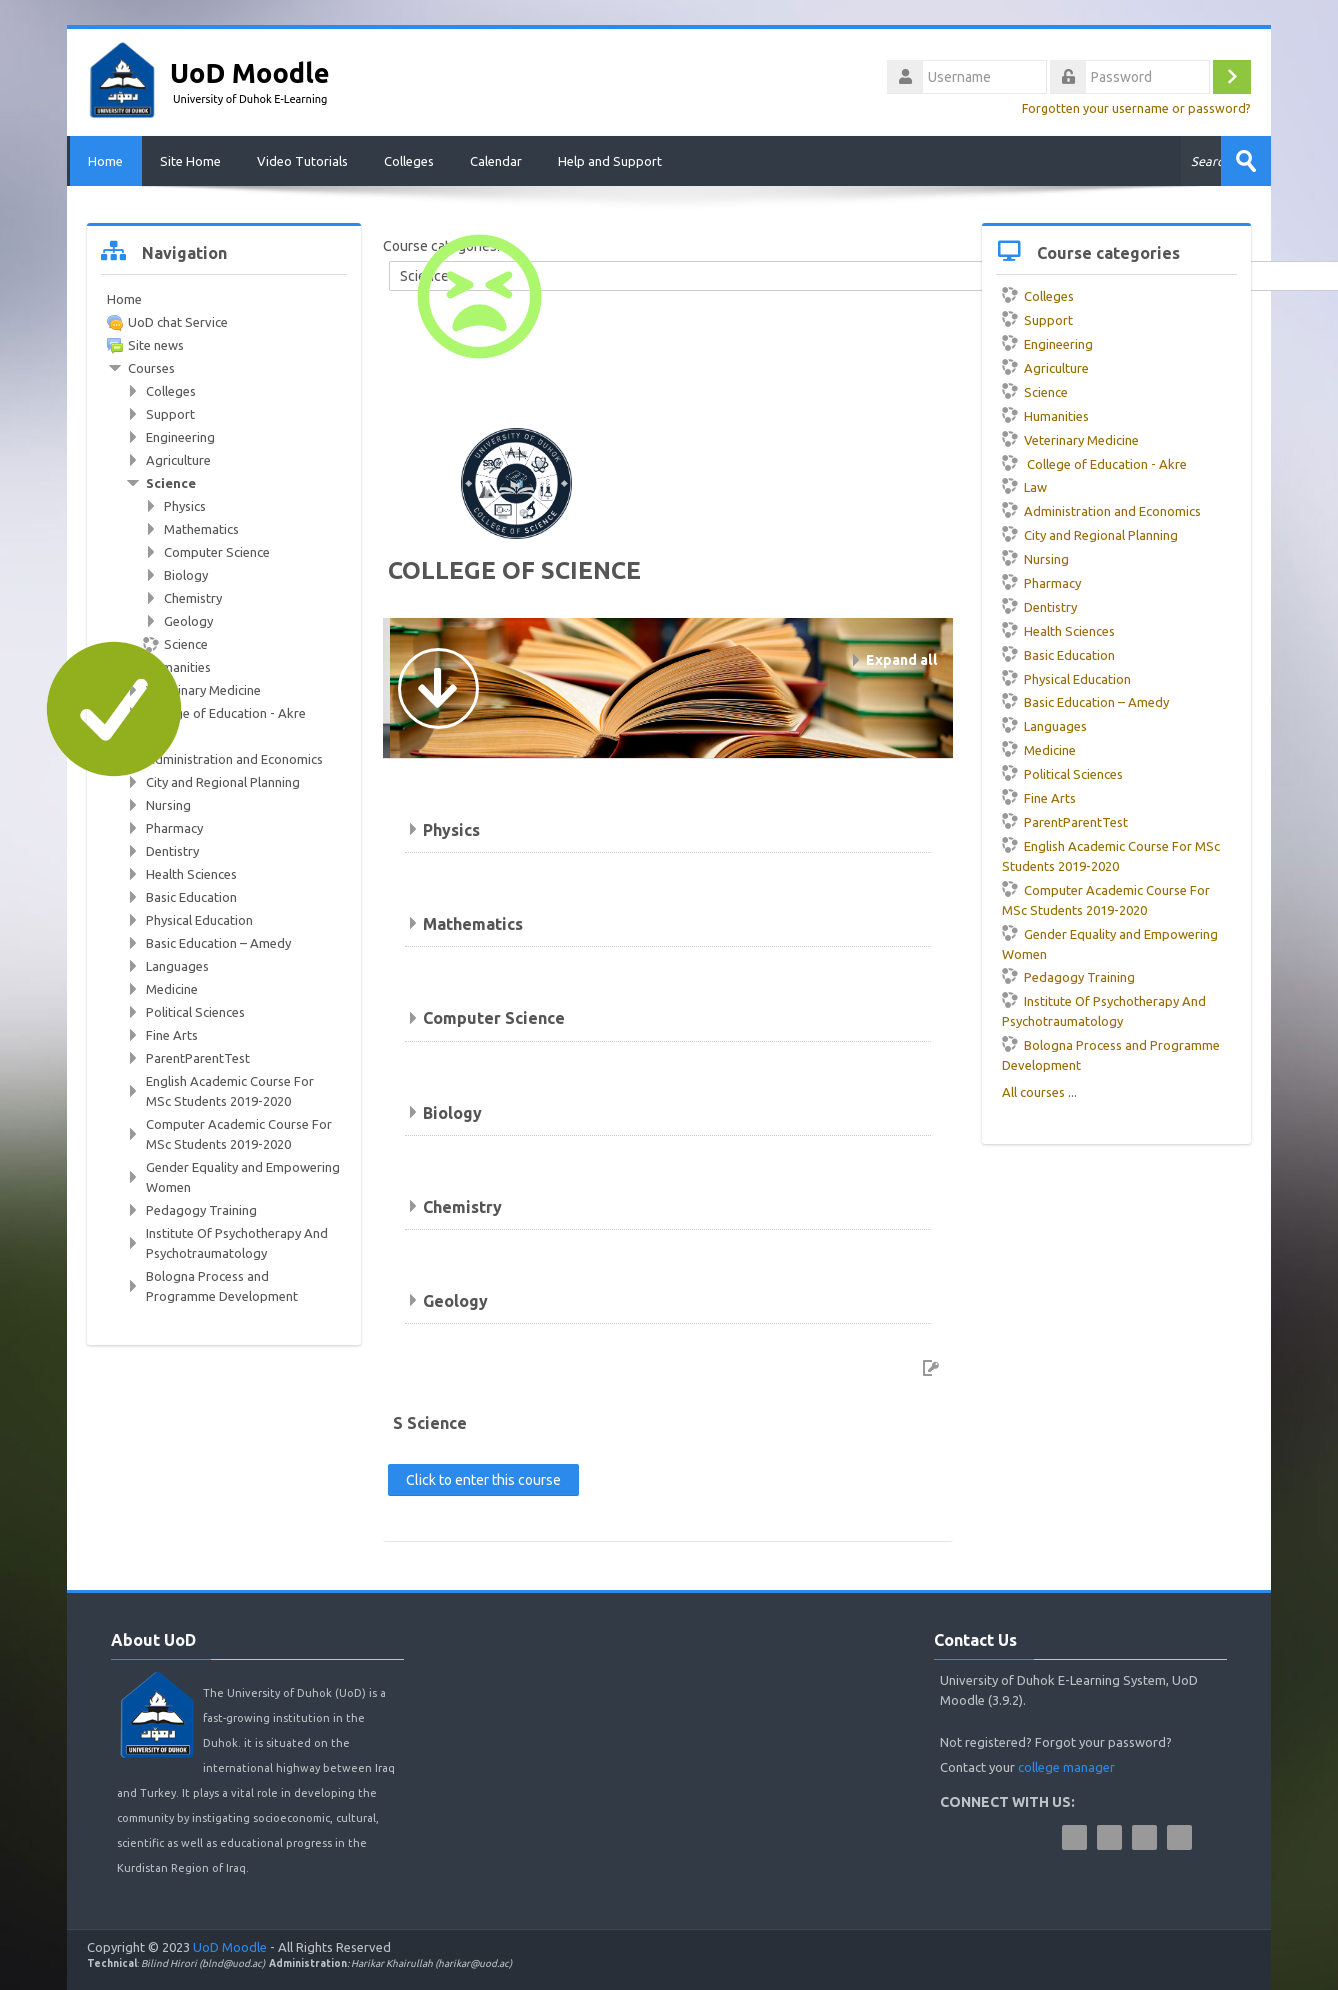 The image size is (1338, 1990). Describe the element at coordinates (479, 296) in the screenshot. I see `indicates user fatigue or exhaustion status` at that location.